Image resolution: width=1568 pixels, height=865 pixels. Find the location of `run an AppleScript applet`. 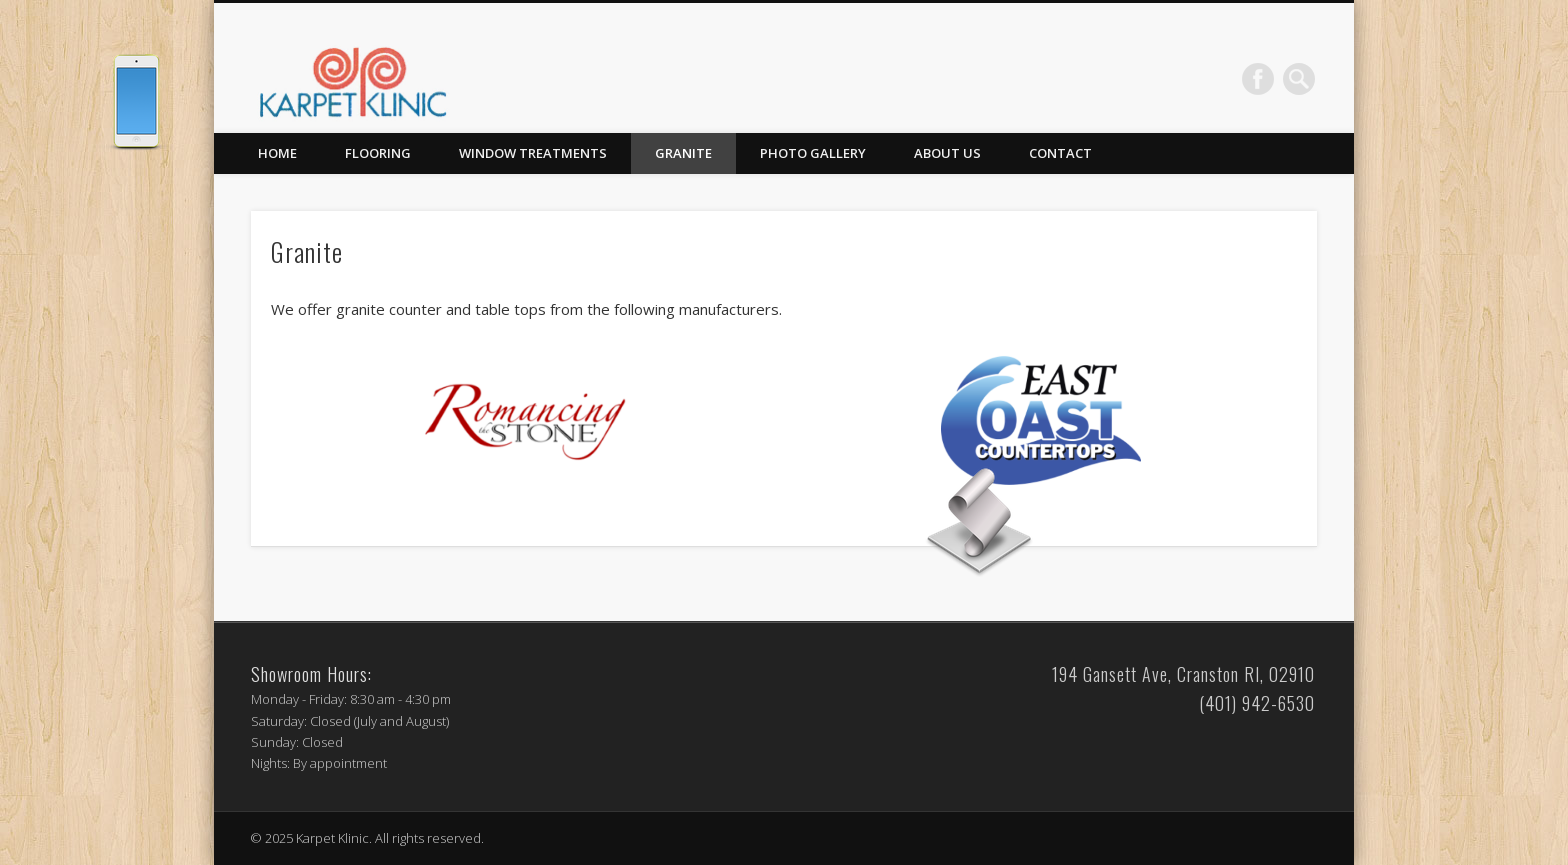

run an AppleScript applet is located at coordinates (979, 520).